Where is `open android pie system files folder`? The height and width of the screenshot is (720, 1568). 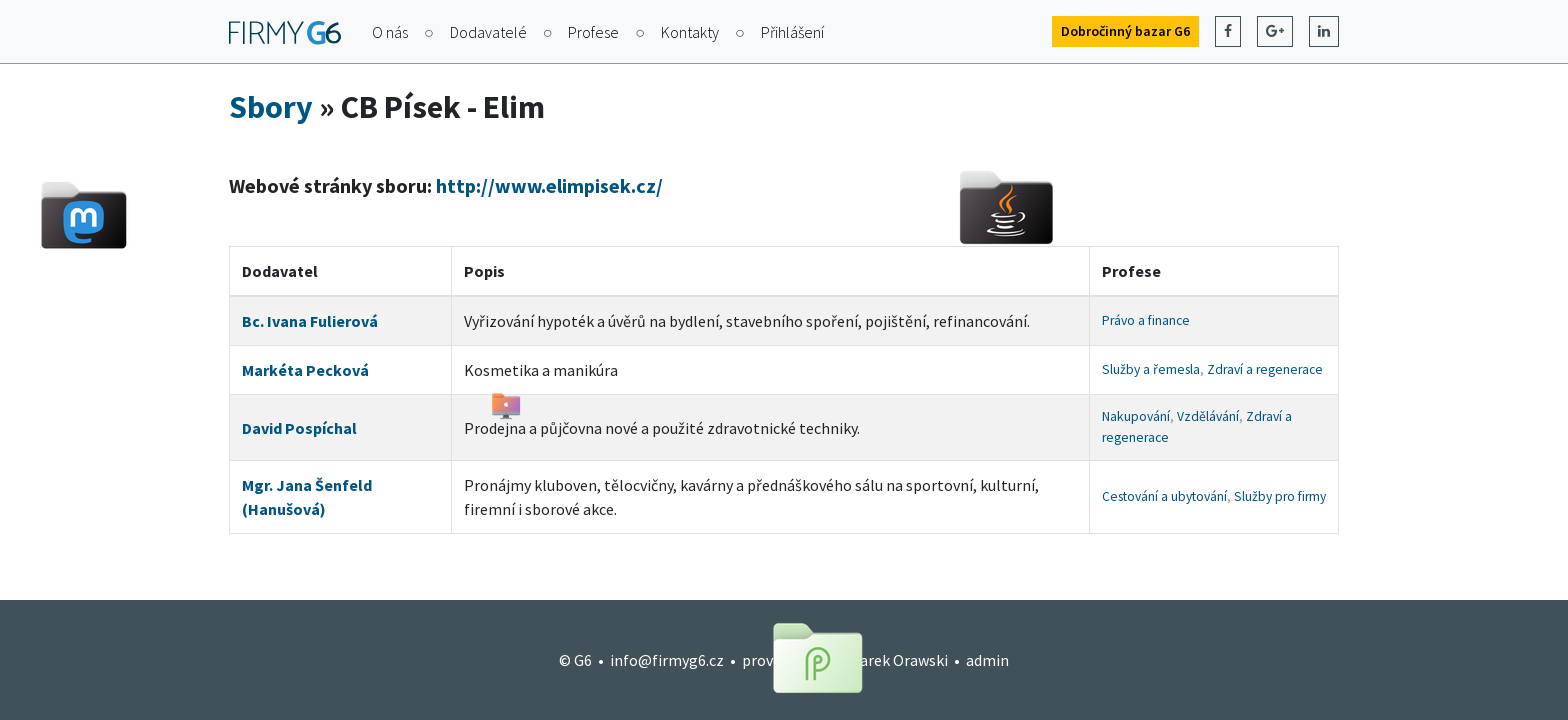 open android pie system files folder is located at coordinates (817, 660).